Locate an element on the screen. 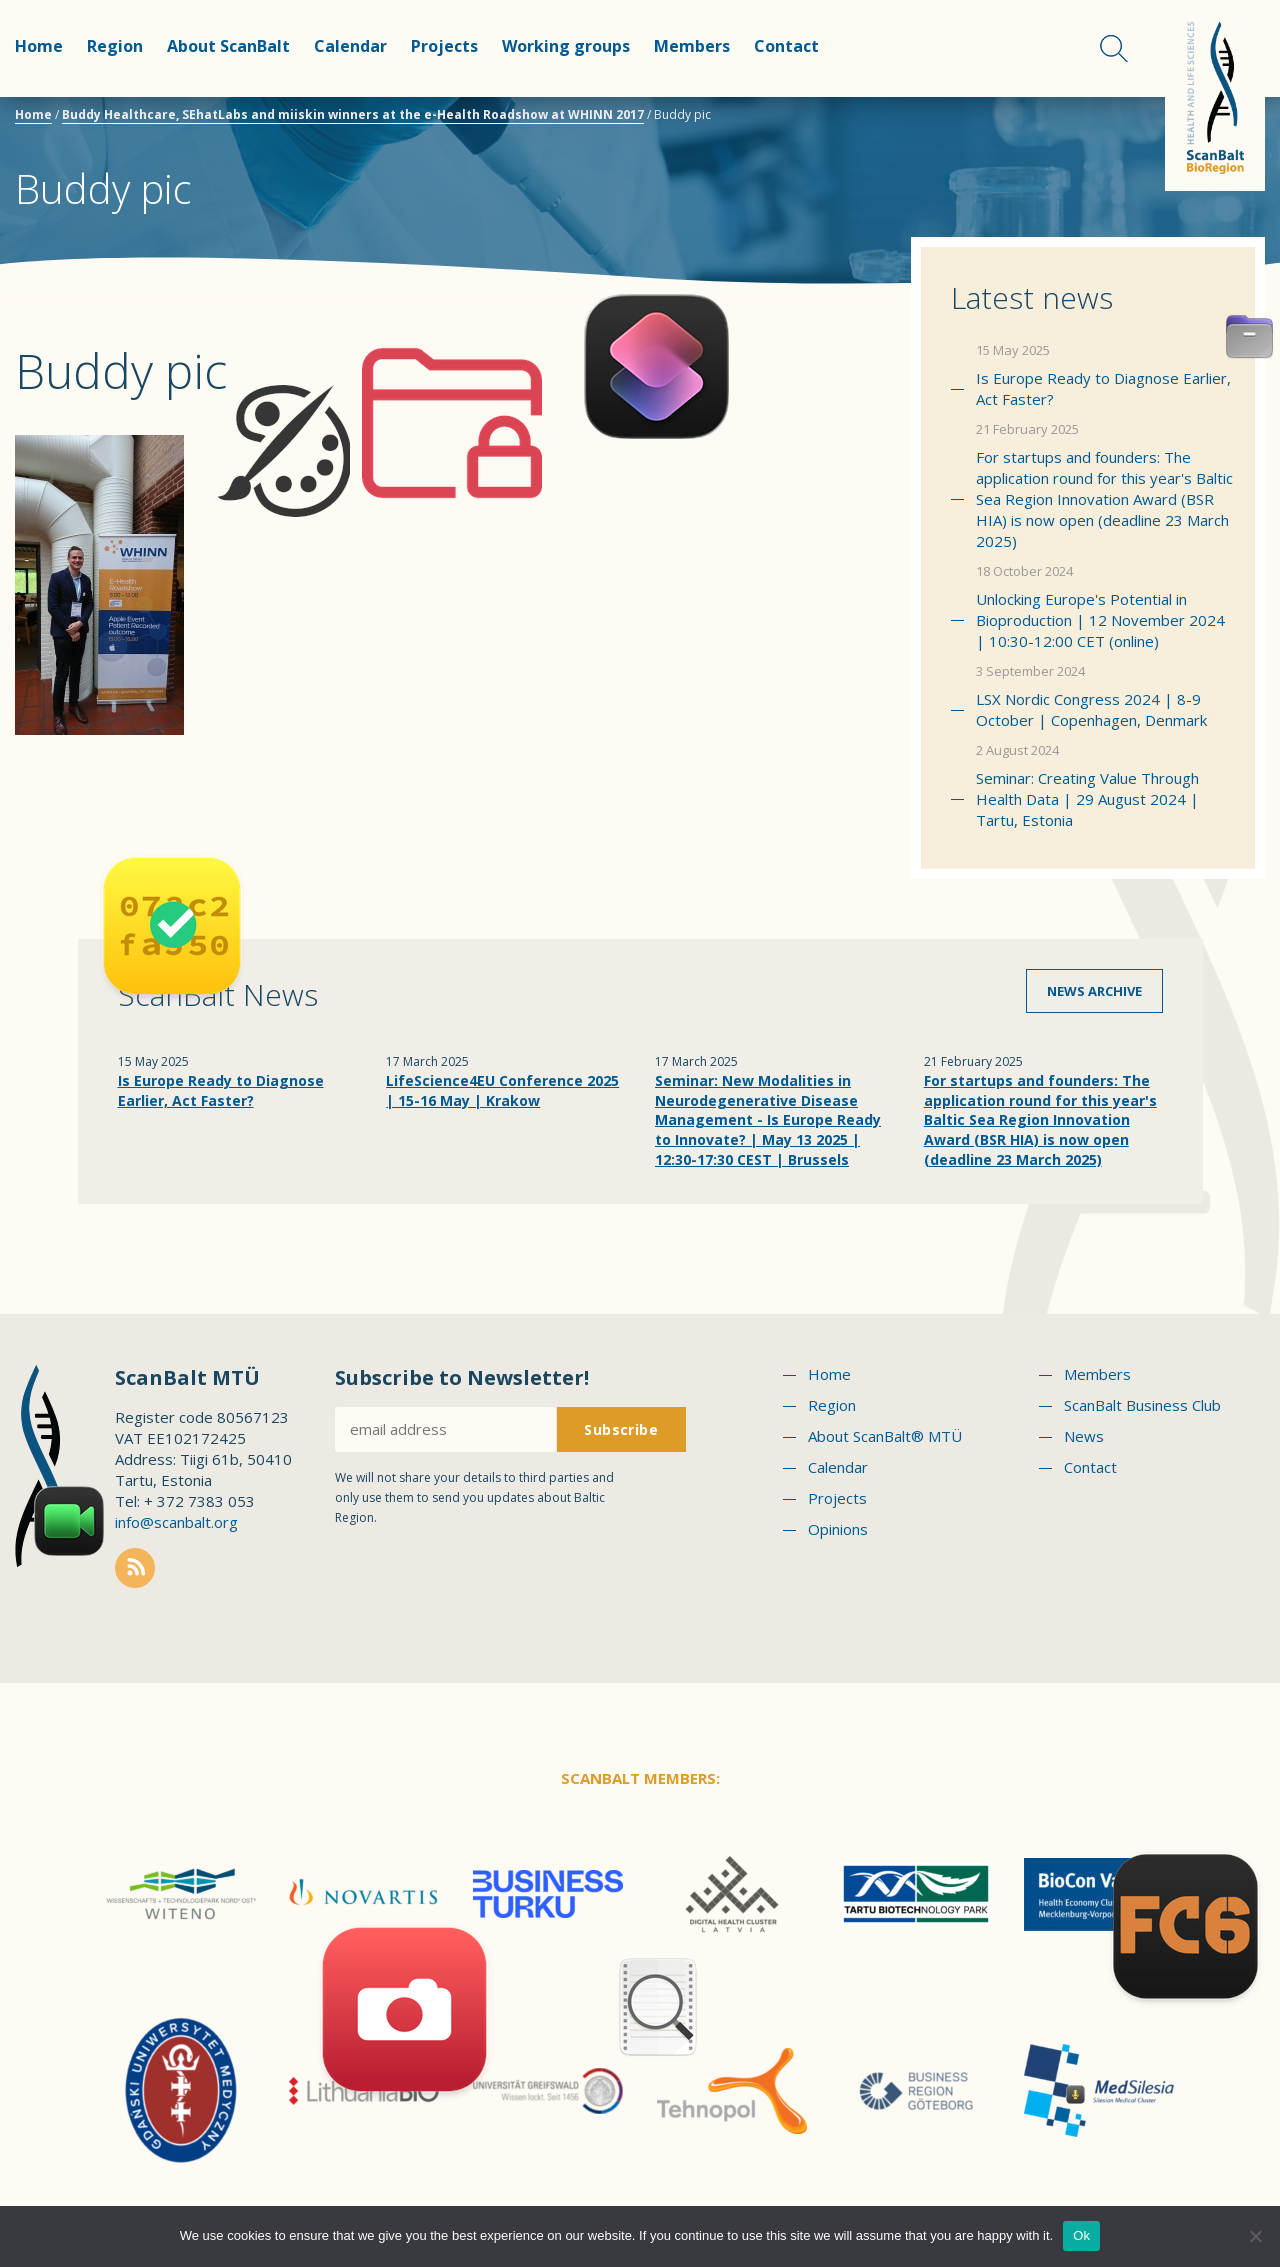  open collision hash verification app is located at coordinates (172, 926).